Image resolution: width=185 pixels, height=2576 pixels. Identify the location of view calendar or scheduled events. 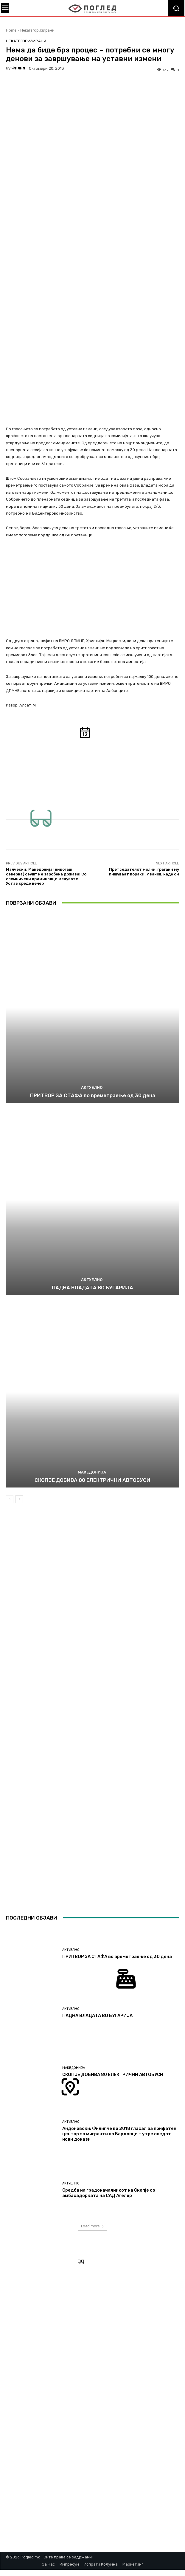
(85, 733).